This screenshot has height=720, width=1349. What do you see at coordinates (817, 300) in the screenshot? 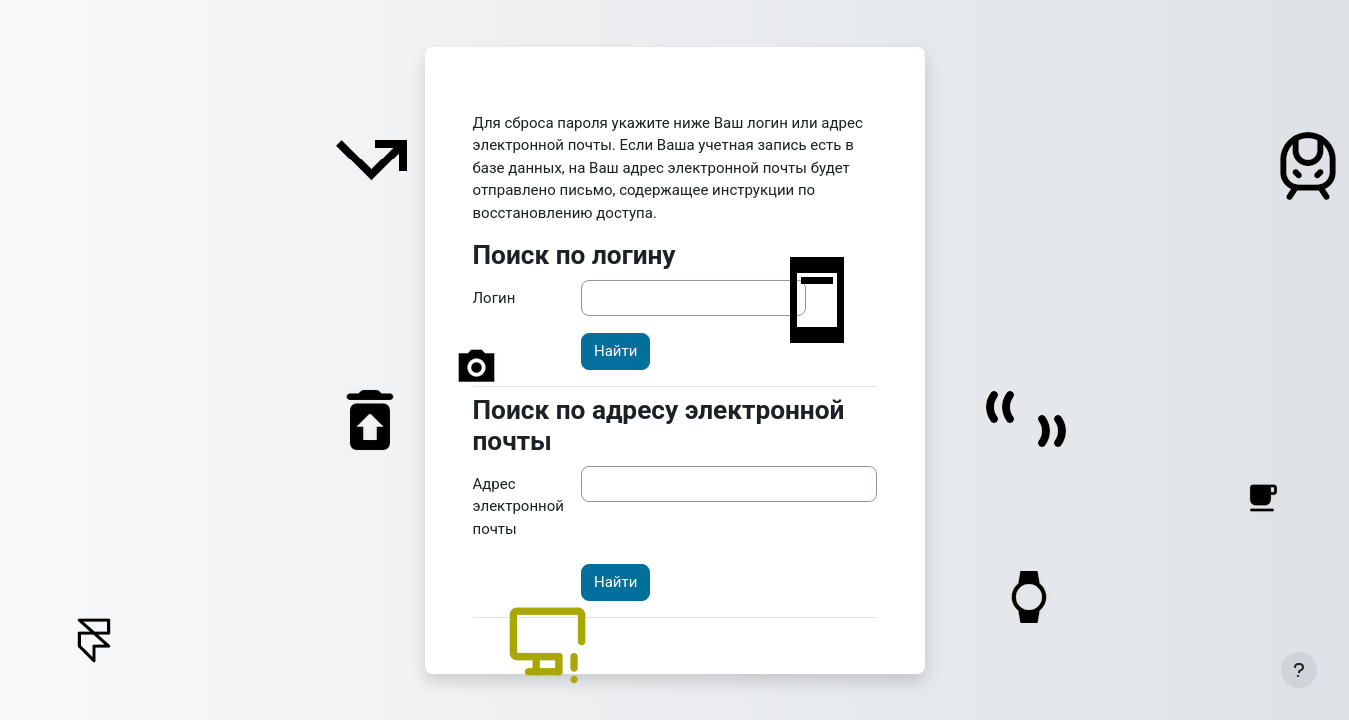
I see `manage mobile advertisement settings` at bounding box center [817, 300].